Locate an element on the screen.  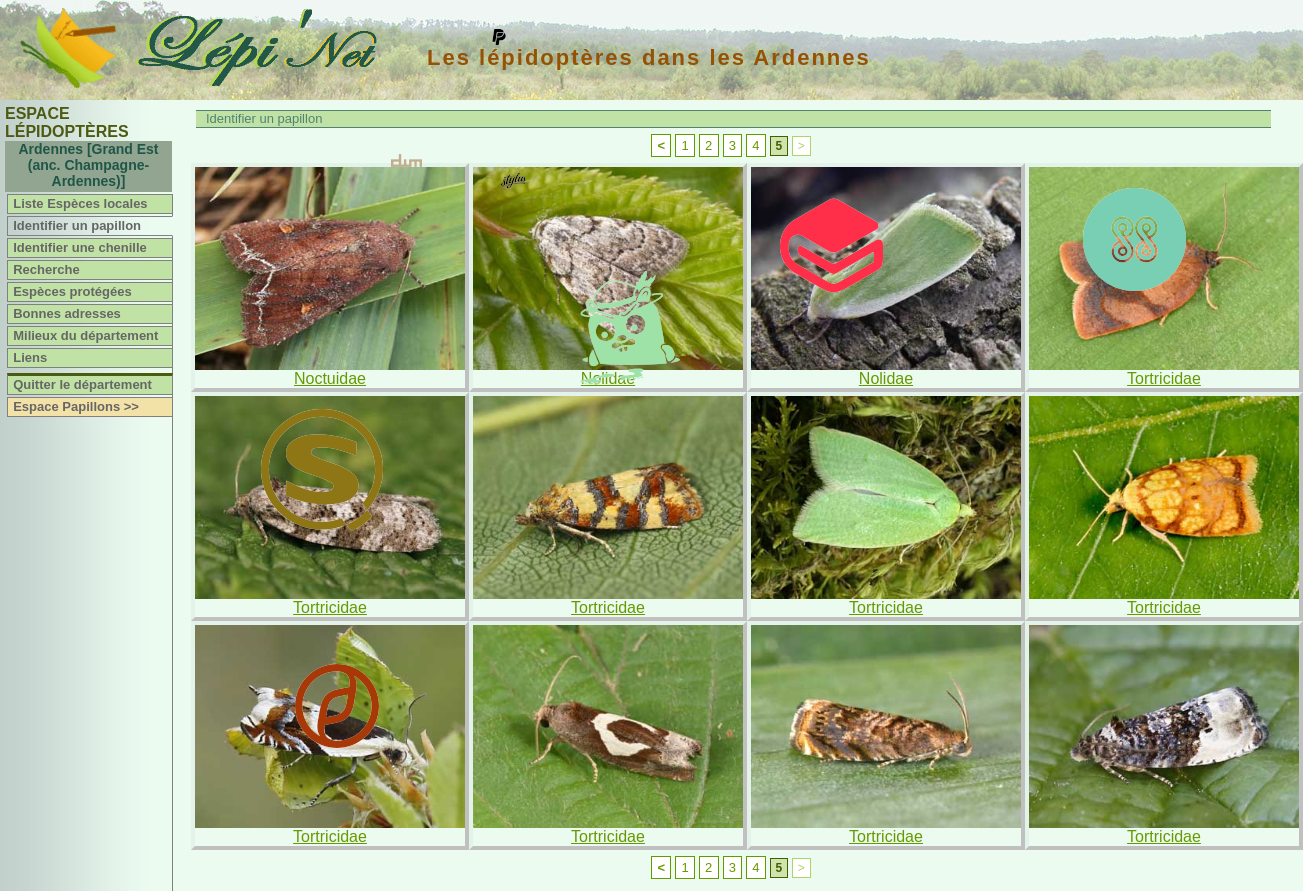
yandex cloud platform logo is located at coordinates (337, 706).